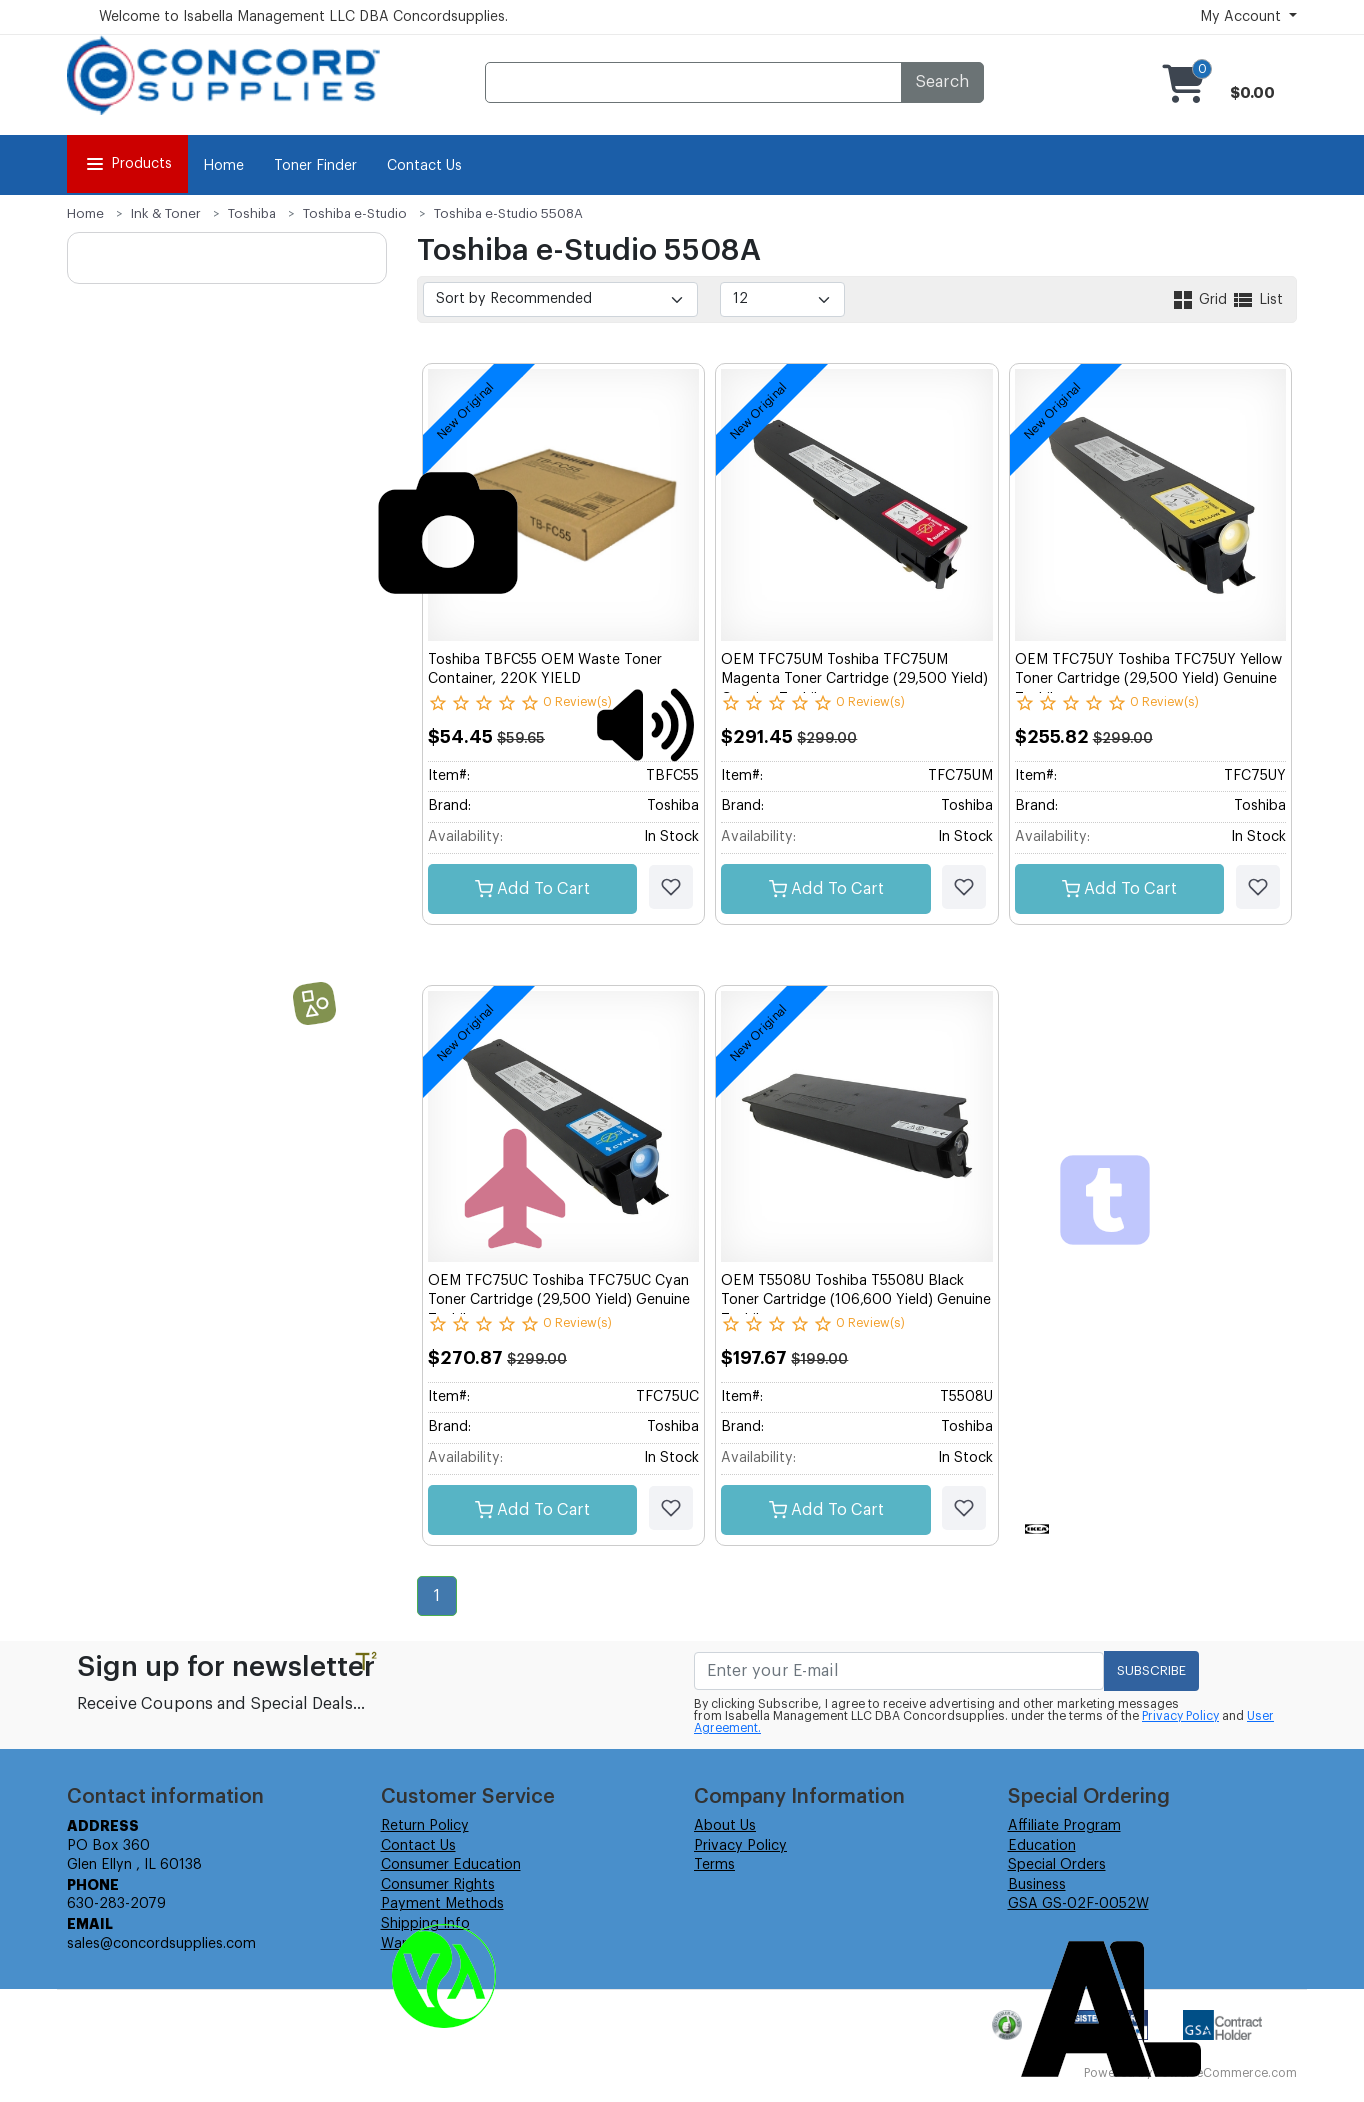  I want to click on open AniList app or website, so click(1111, 2009).